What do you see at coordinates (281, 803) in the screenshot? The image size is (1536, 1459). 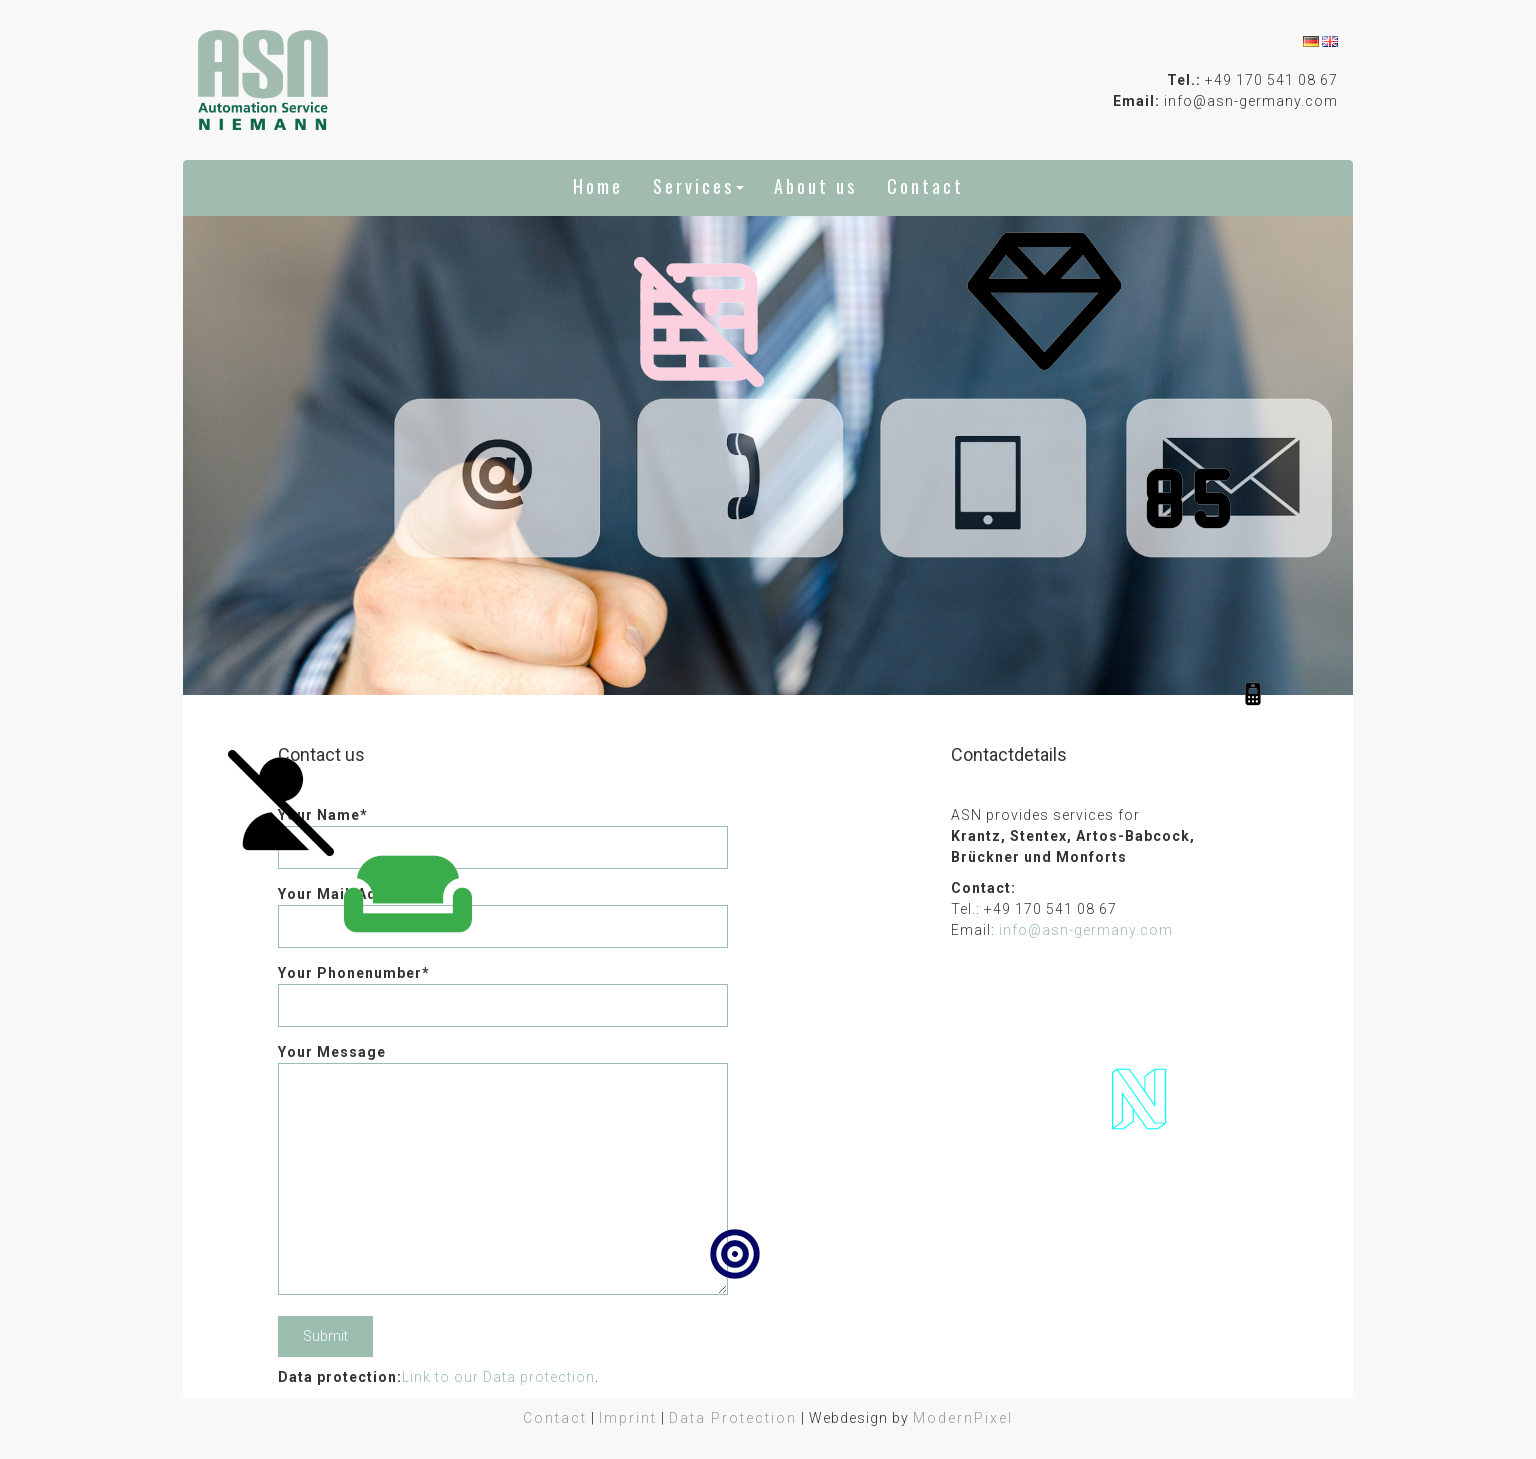 I see `block or remove a user` at bounding box center [281, 803].